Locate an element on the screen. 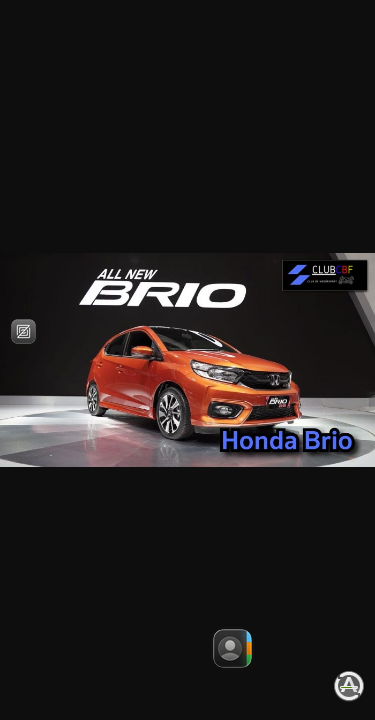 The height and width of the screenshot is (720, 375). check for available system updates is located at coordinates (349, 686).